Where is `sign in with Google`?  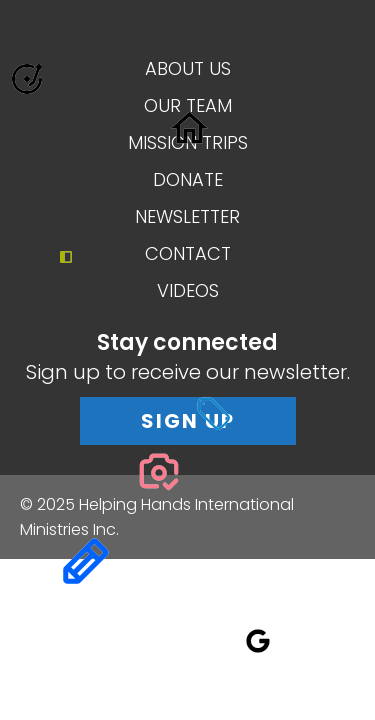
sign in with Google is located at coordinates (258, 641).